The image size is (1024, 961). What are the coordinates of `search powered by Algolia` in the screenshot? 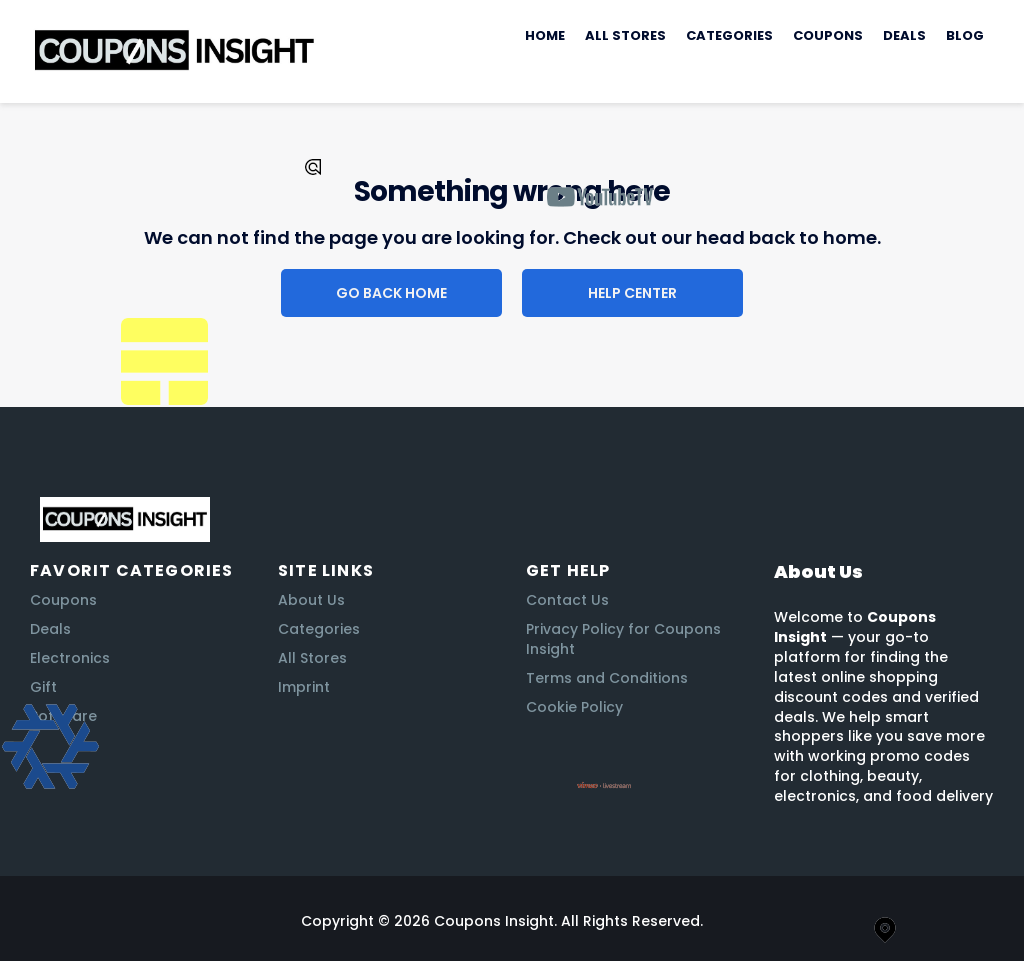 It's located at (313, 167).